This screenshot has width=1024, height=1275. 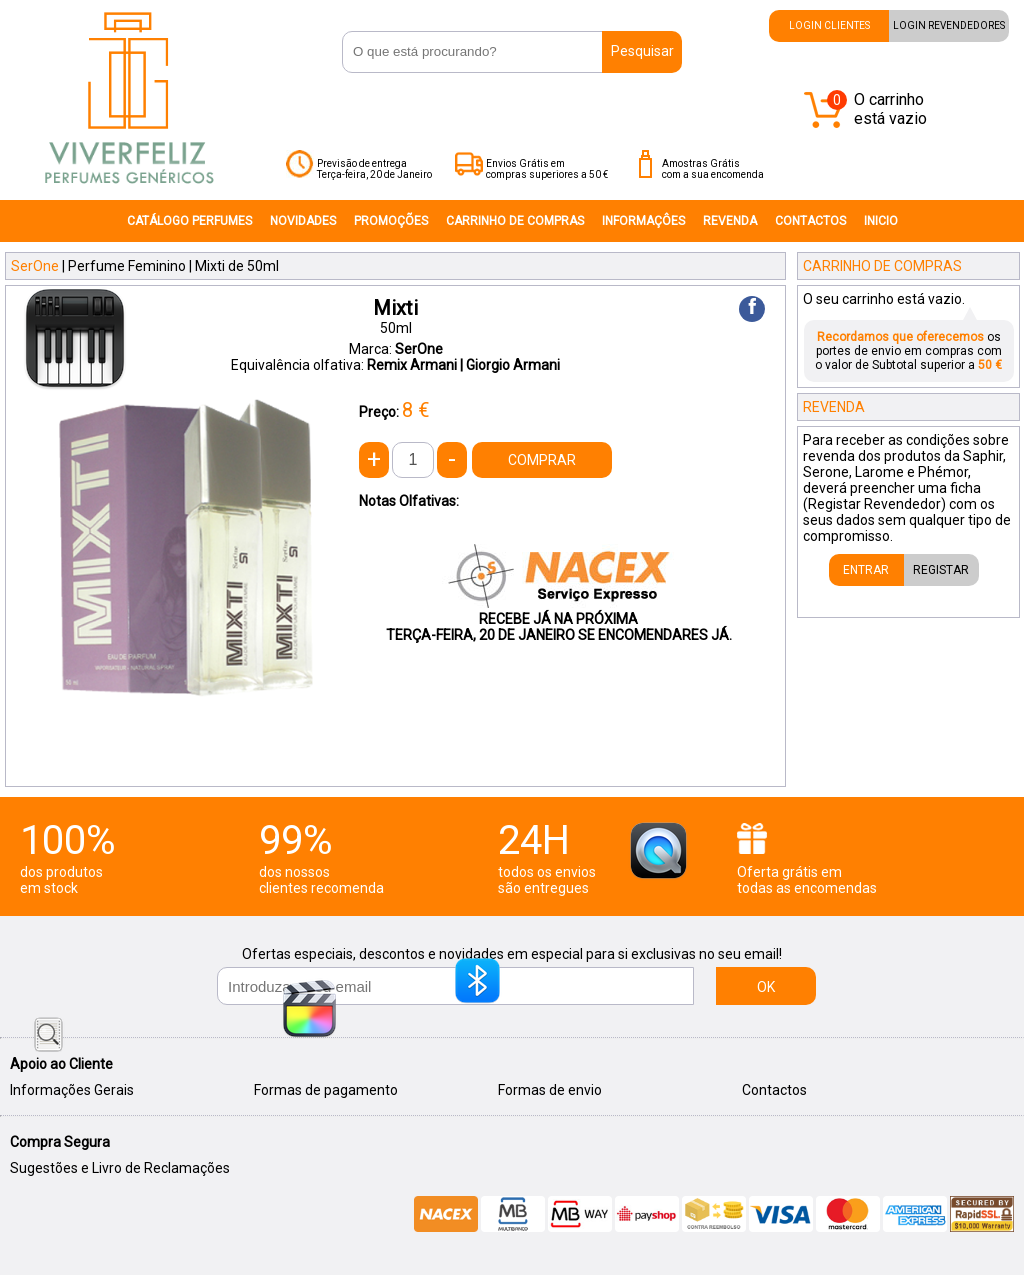 I want to click on open Final Cut Pro video editing application, so click(x=309, y=1010).